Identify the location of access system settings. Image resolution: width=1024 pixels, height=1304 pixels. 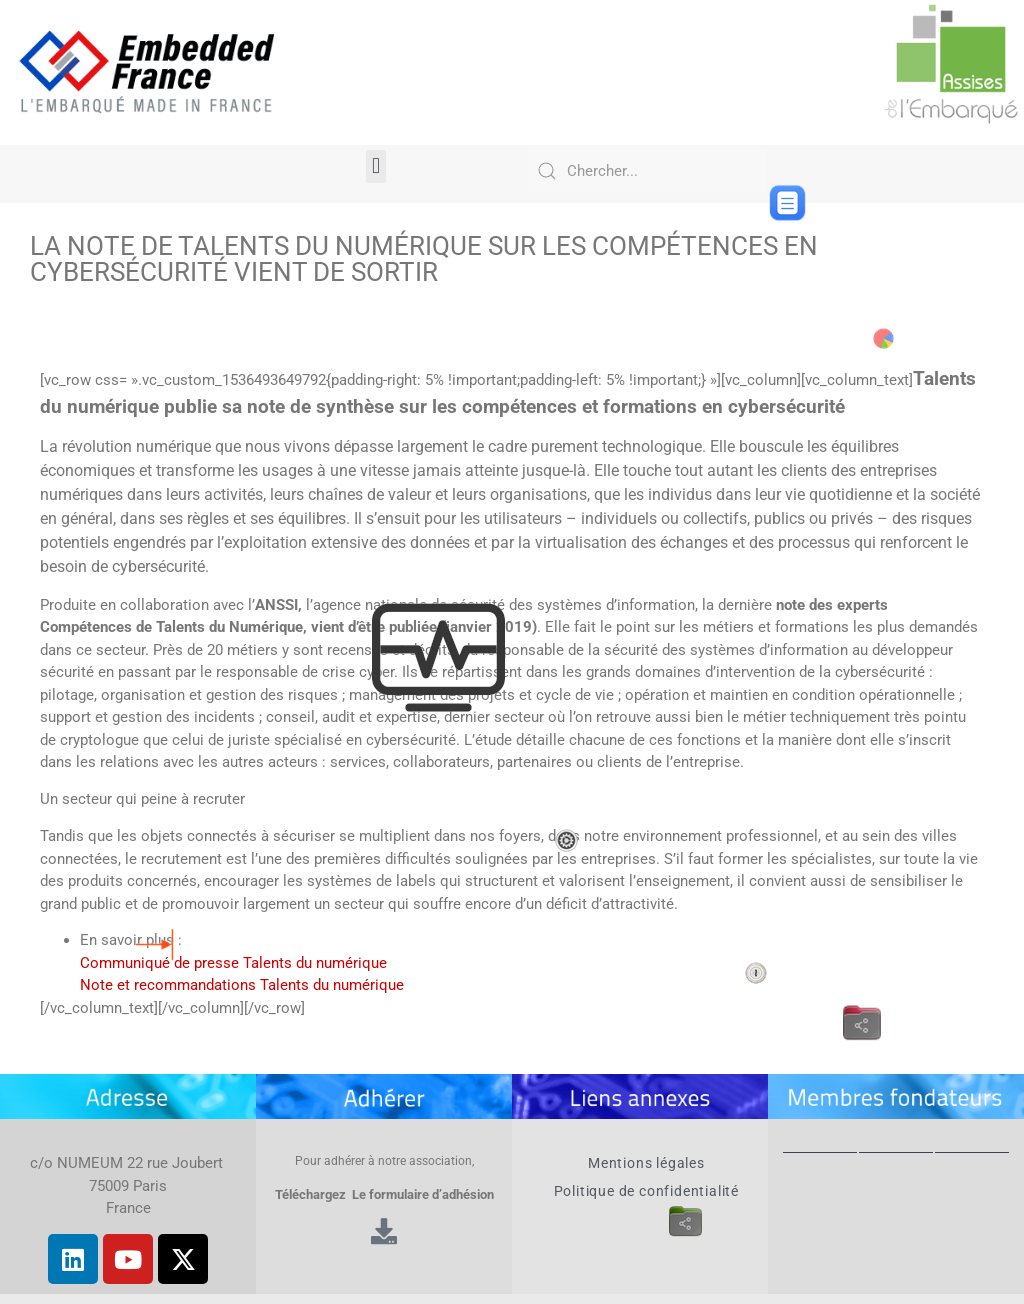
(566, 840).